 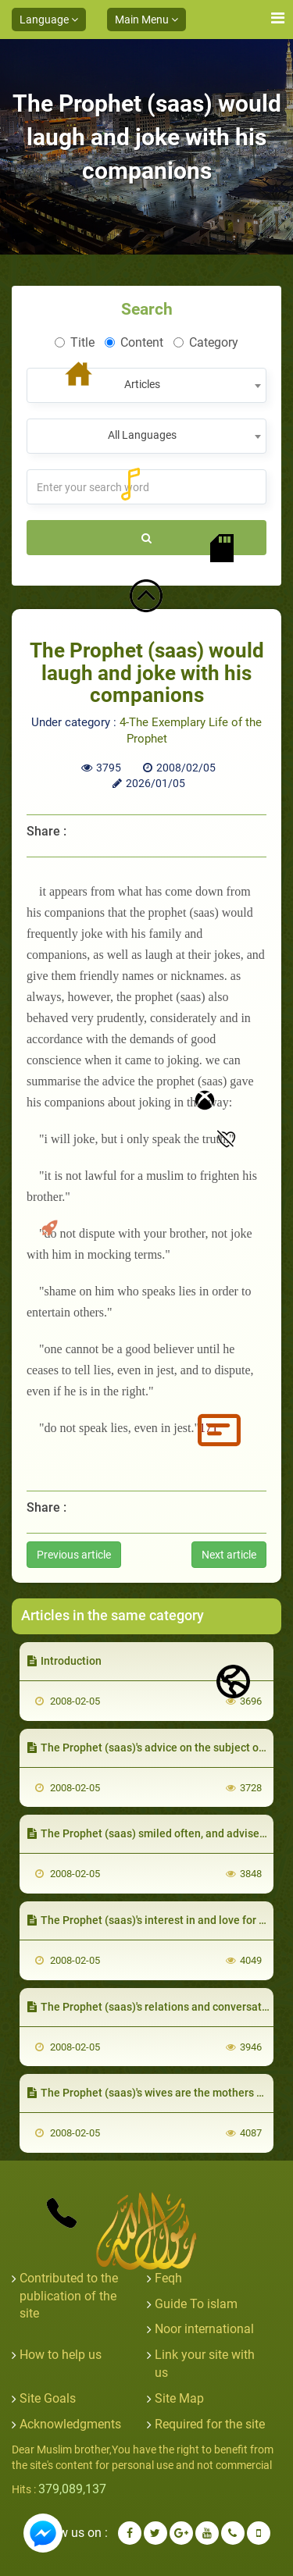 I want to click on access sd card storage, so click(x=222, y=548).